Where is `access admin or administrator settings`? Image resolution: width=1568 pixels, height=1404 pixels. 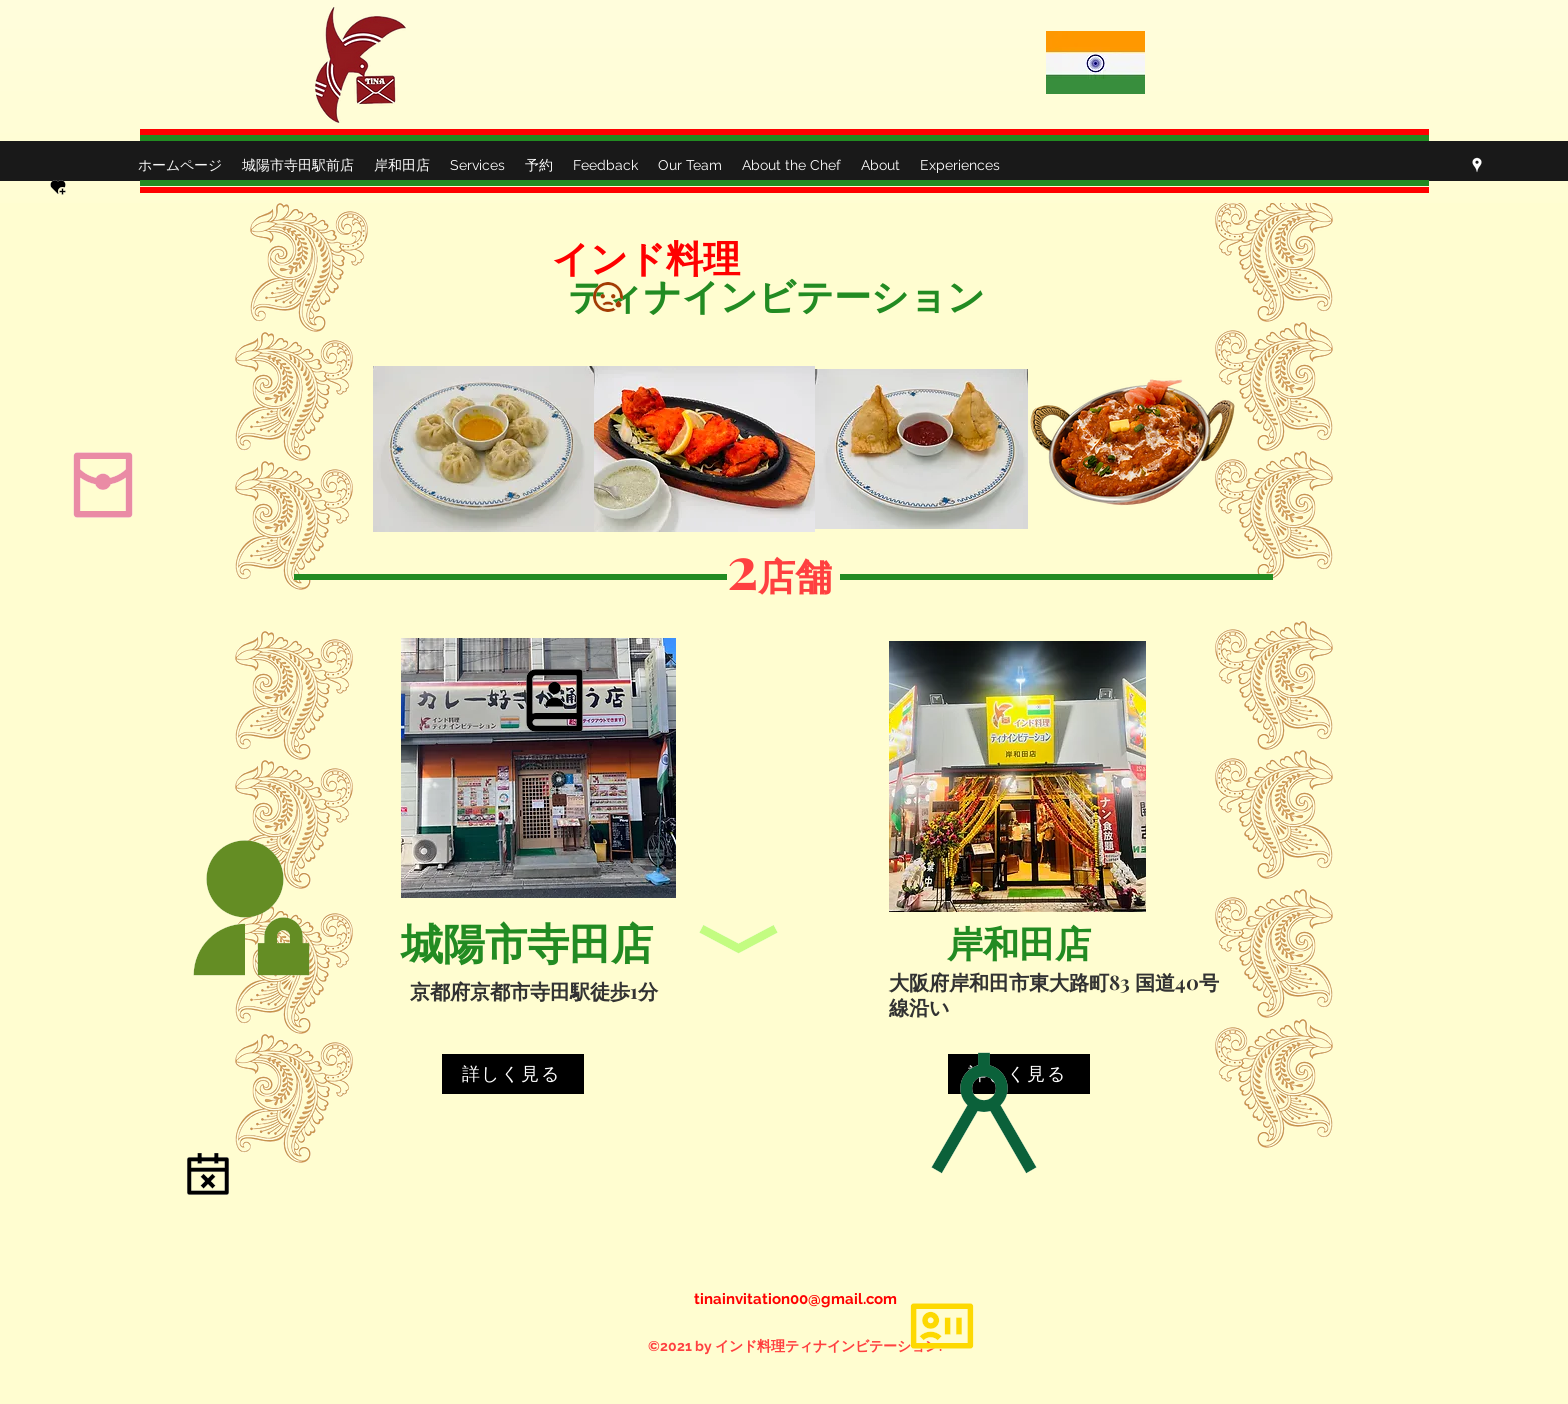
access admin or administrator settings is located at coordinates (245, 911).